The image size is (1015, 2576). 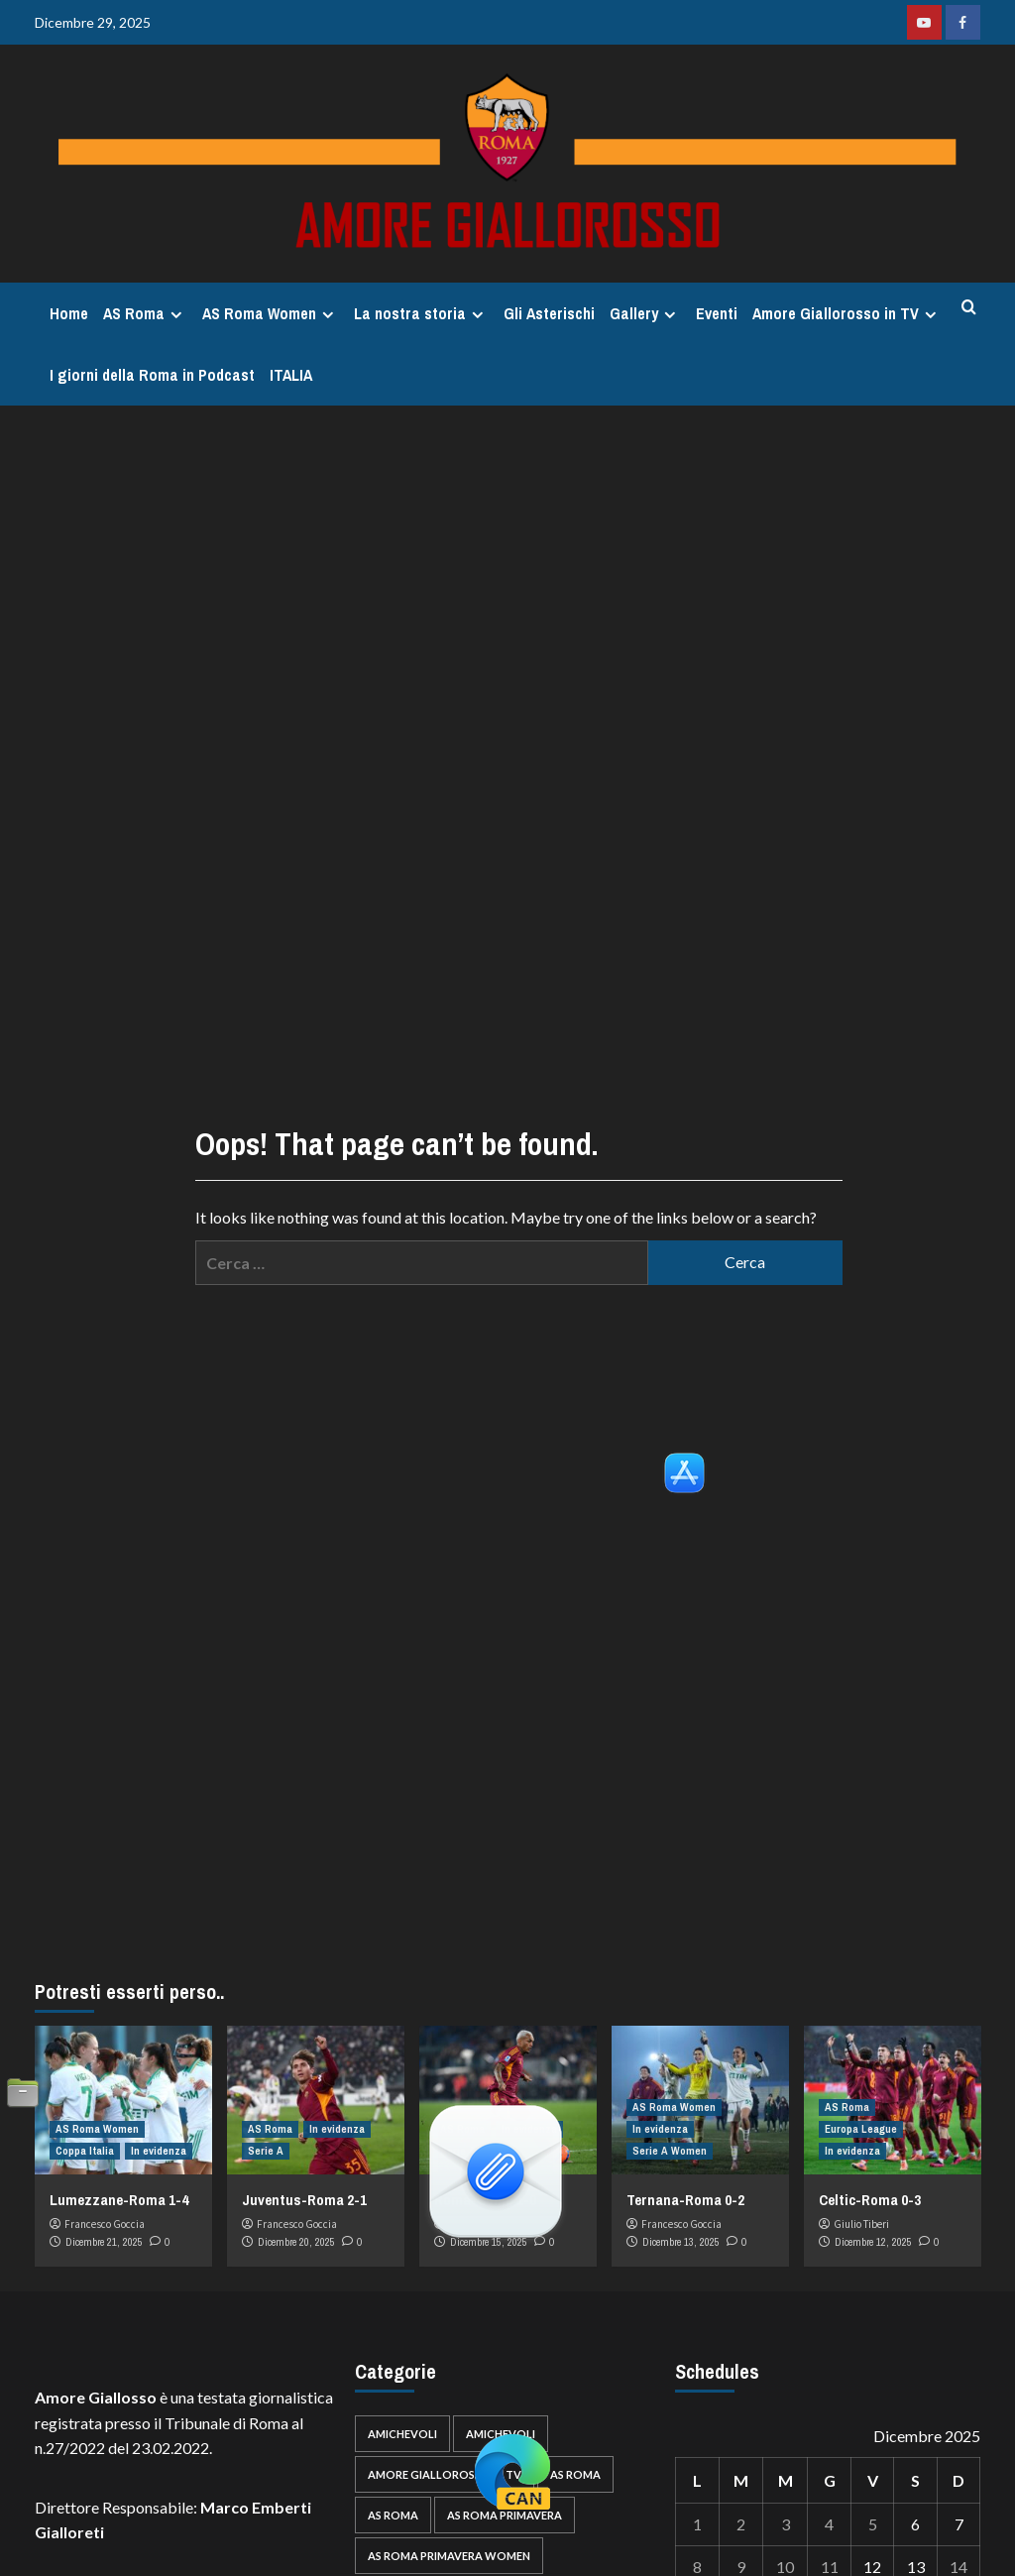 I want to click on open microsoft edge canary browser, so click(x=512, y=2472).